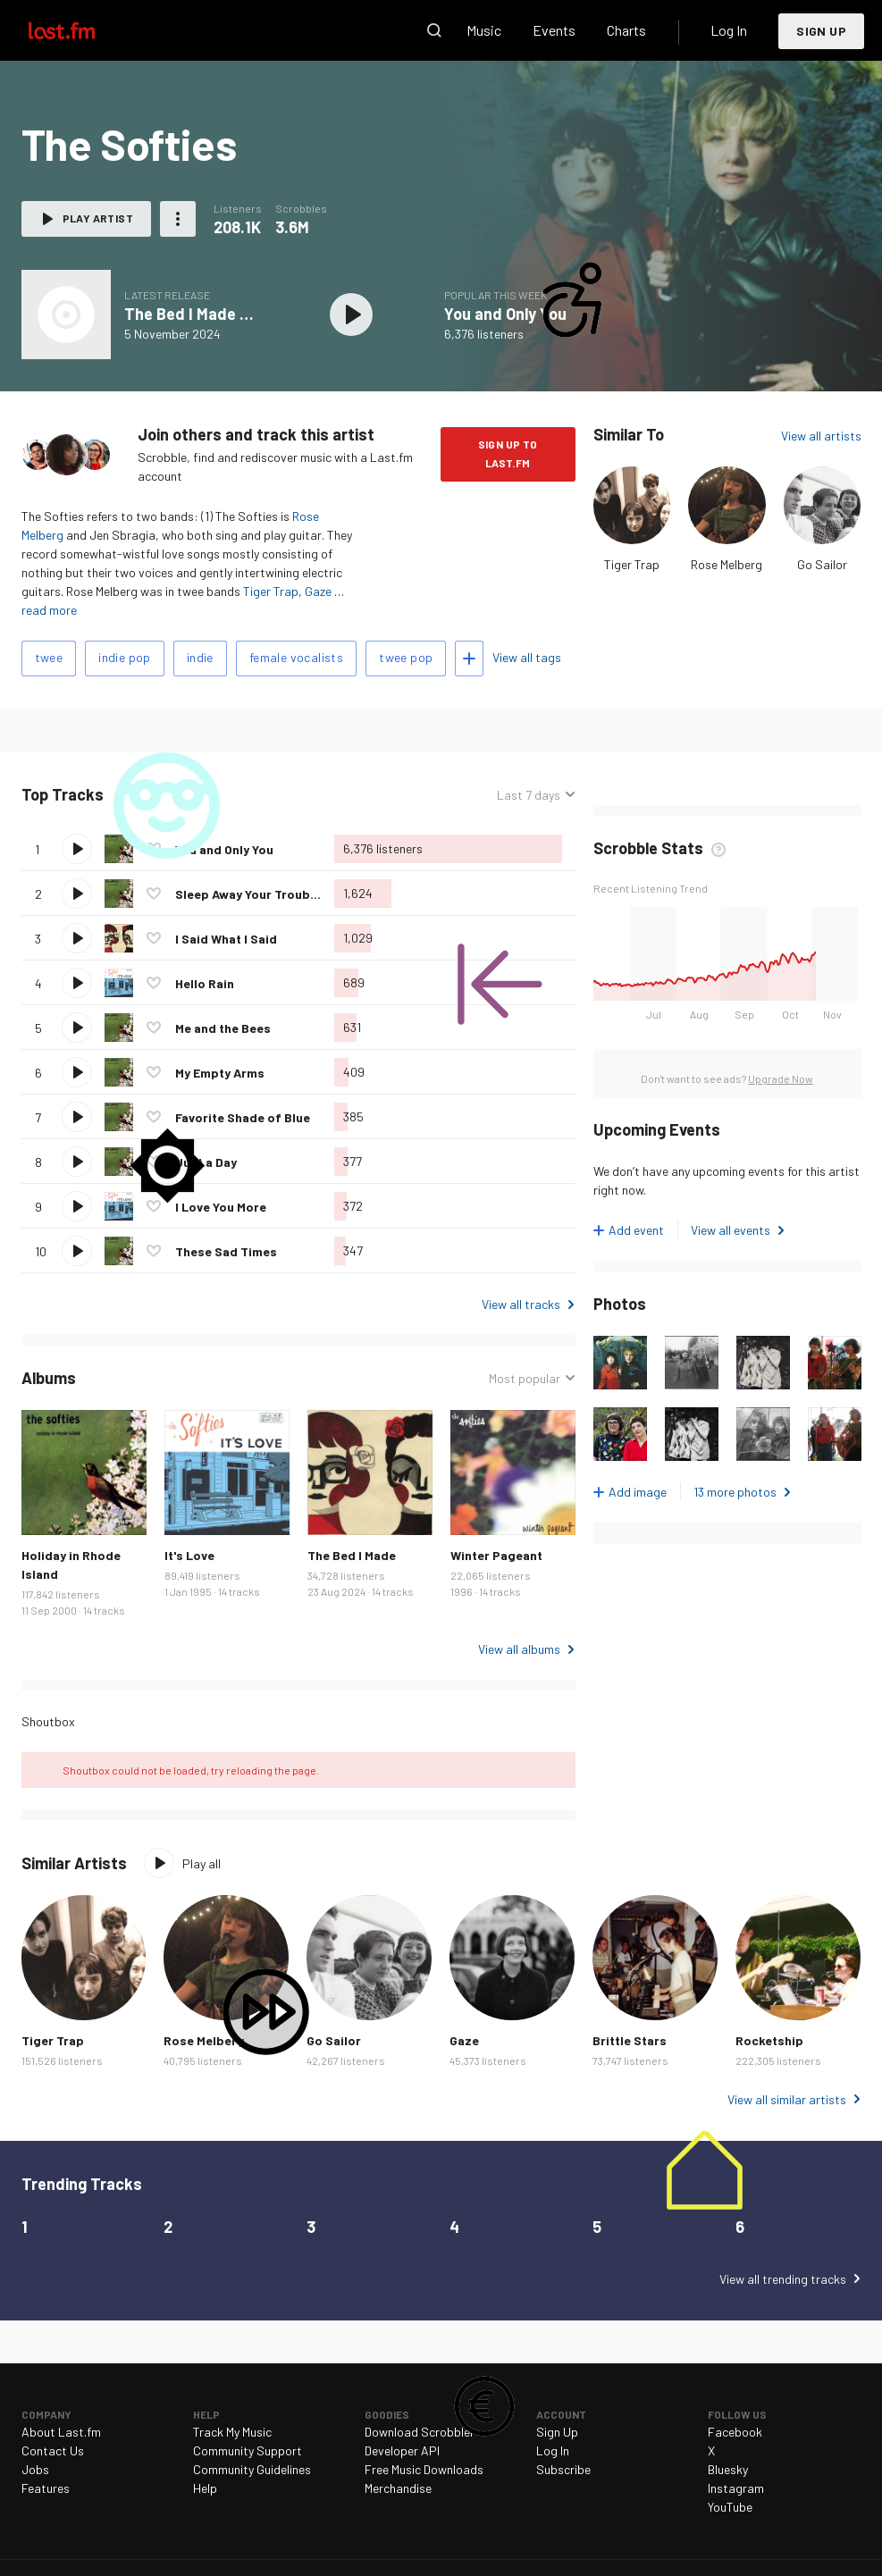  Describe the element at coordinates (265, 2011) in the screenshot. I see `fast forward media playback` at that location.